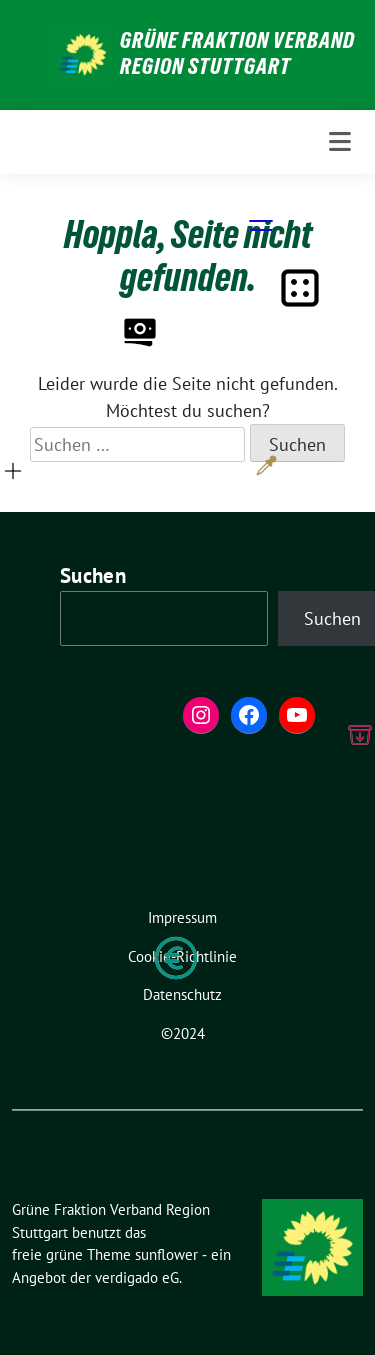  Describe the element at coordinates (261, 225) in the screenshot. I see `open navigation menu` at that location.